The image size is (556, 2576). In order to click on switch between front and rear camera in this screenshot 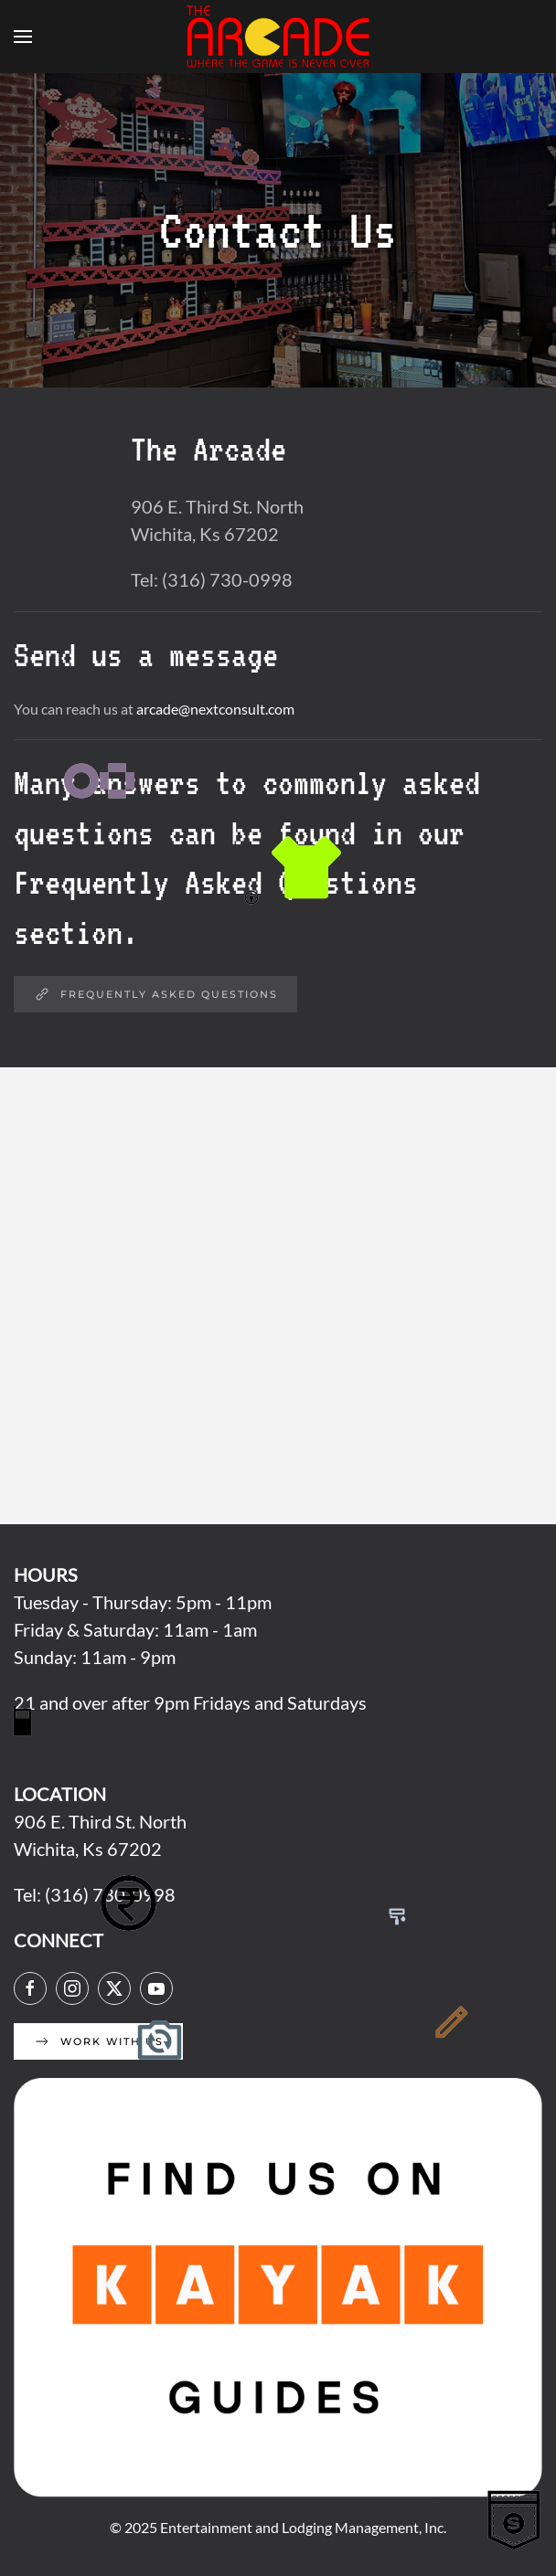, I will do `click(159, 2040)`.